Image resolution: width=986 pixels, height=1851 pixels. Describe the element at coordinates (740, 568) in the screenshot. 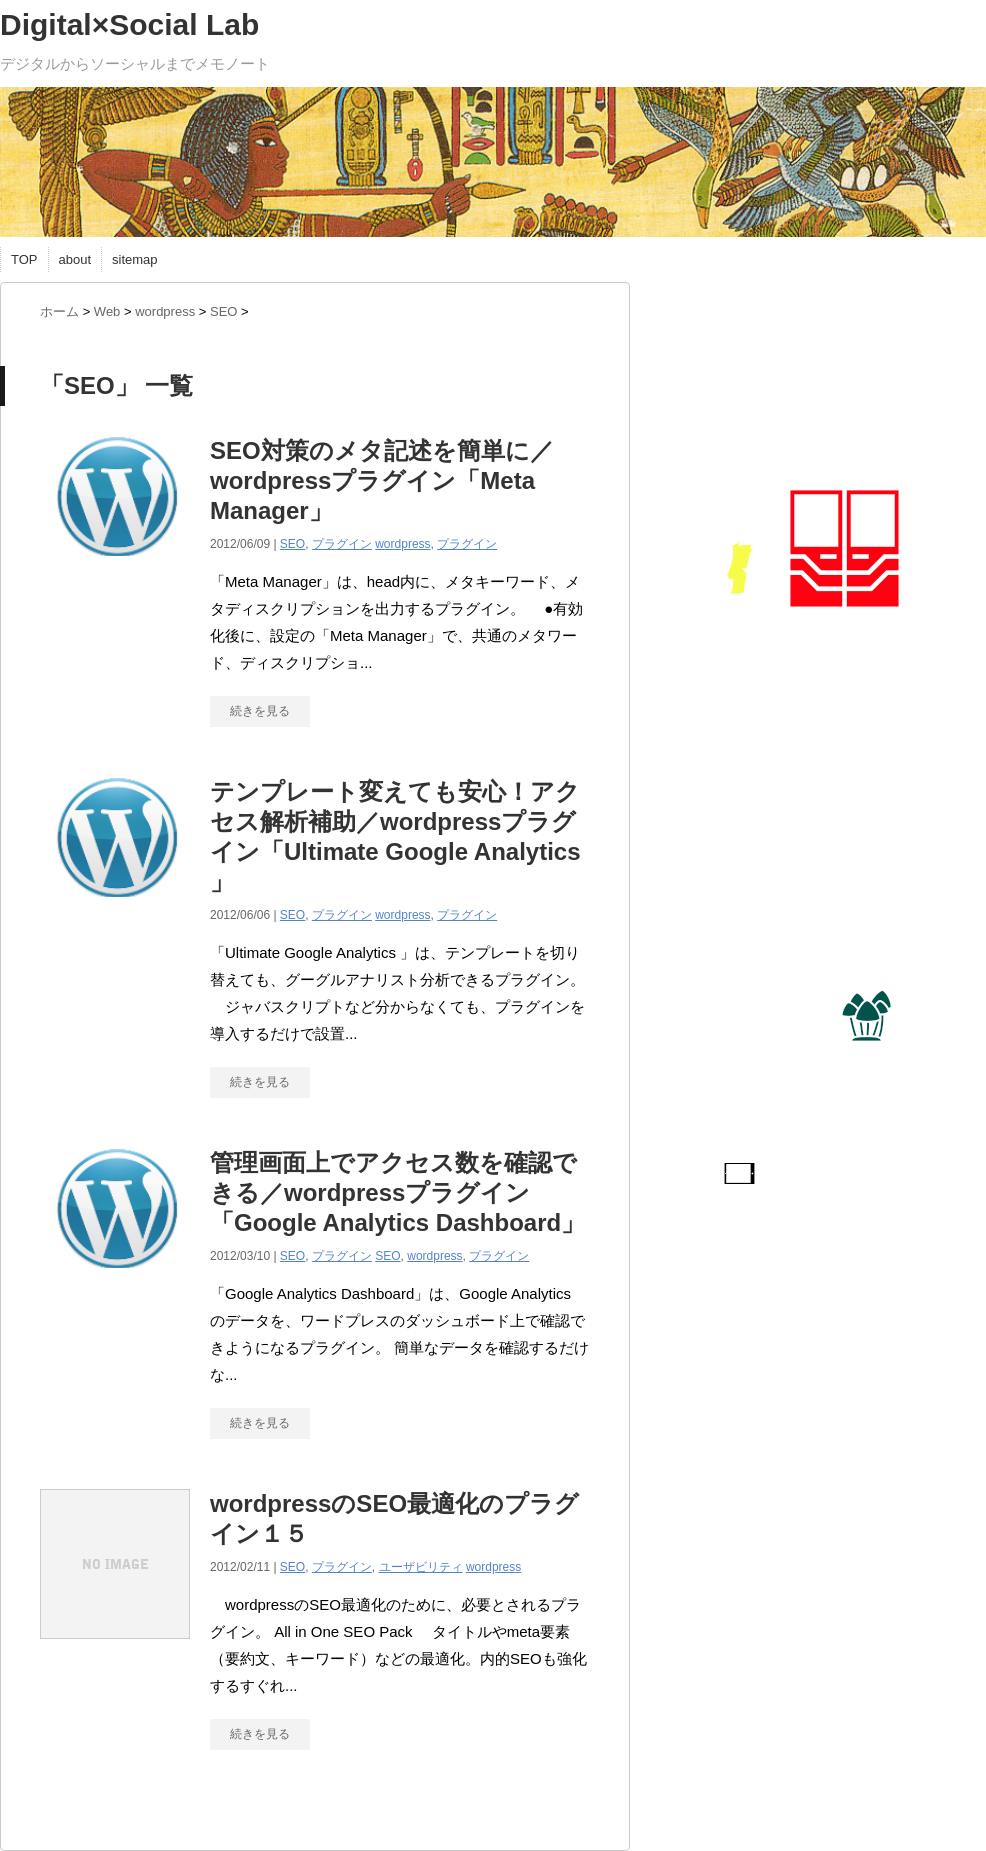

I see `select portugal as your country or region` at that location.